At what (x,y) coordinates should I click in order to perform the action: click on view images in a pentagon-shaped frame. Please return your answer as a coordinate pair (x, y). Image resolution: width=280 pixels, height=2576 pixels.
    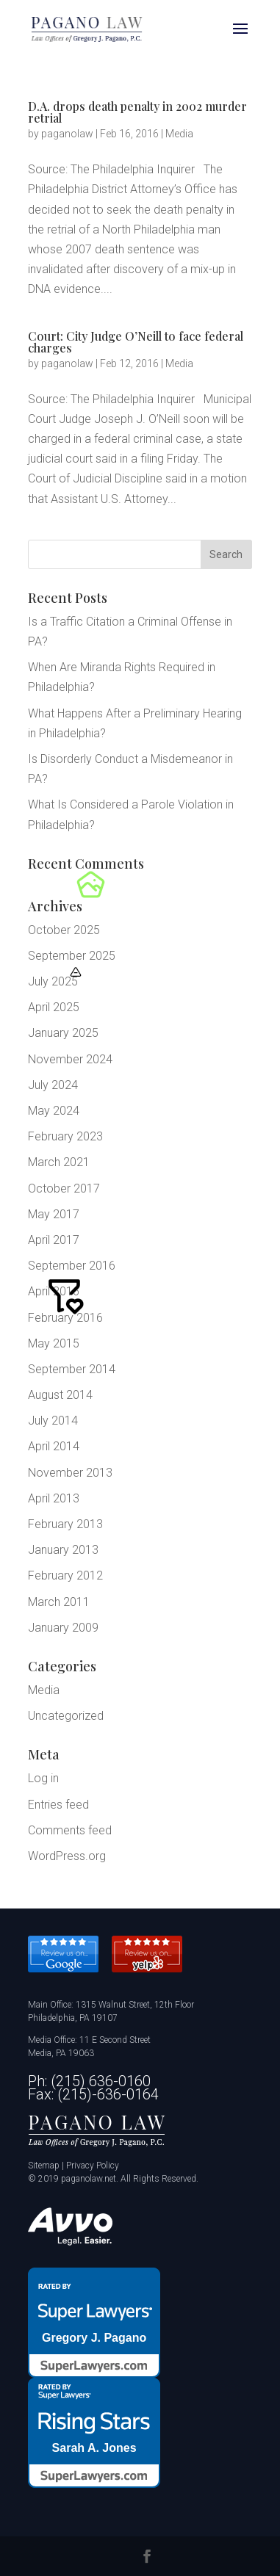
    Looking at the image, I should click on (90, 885).